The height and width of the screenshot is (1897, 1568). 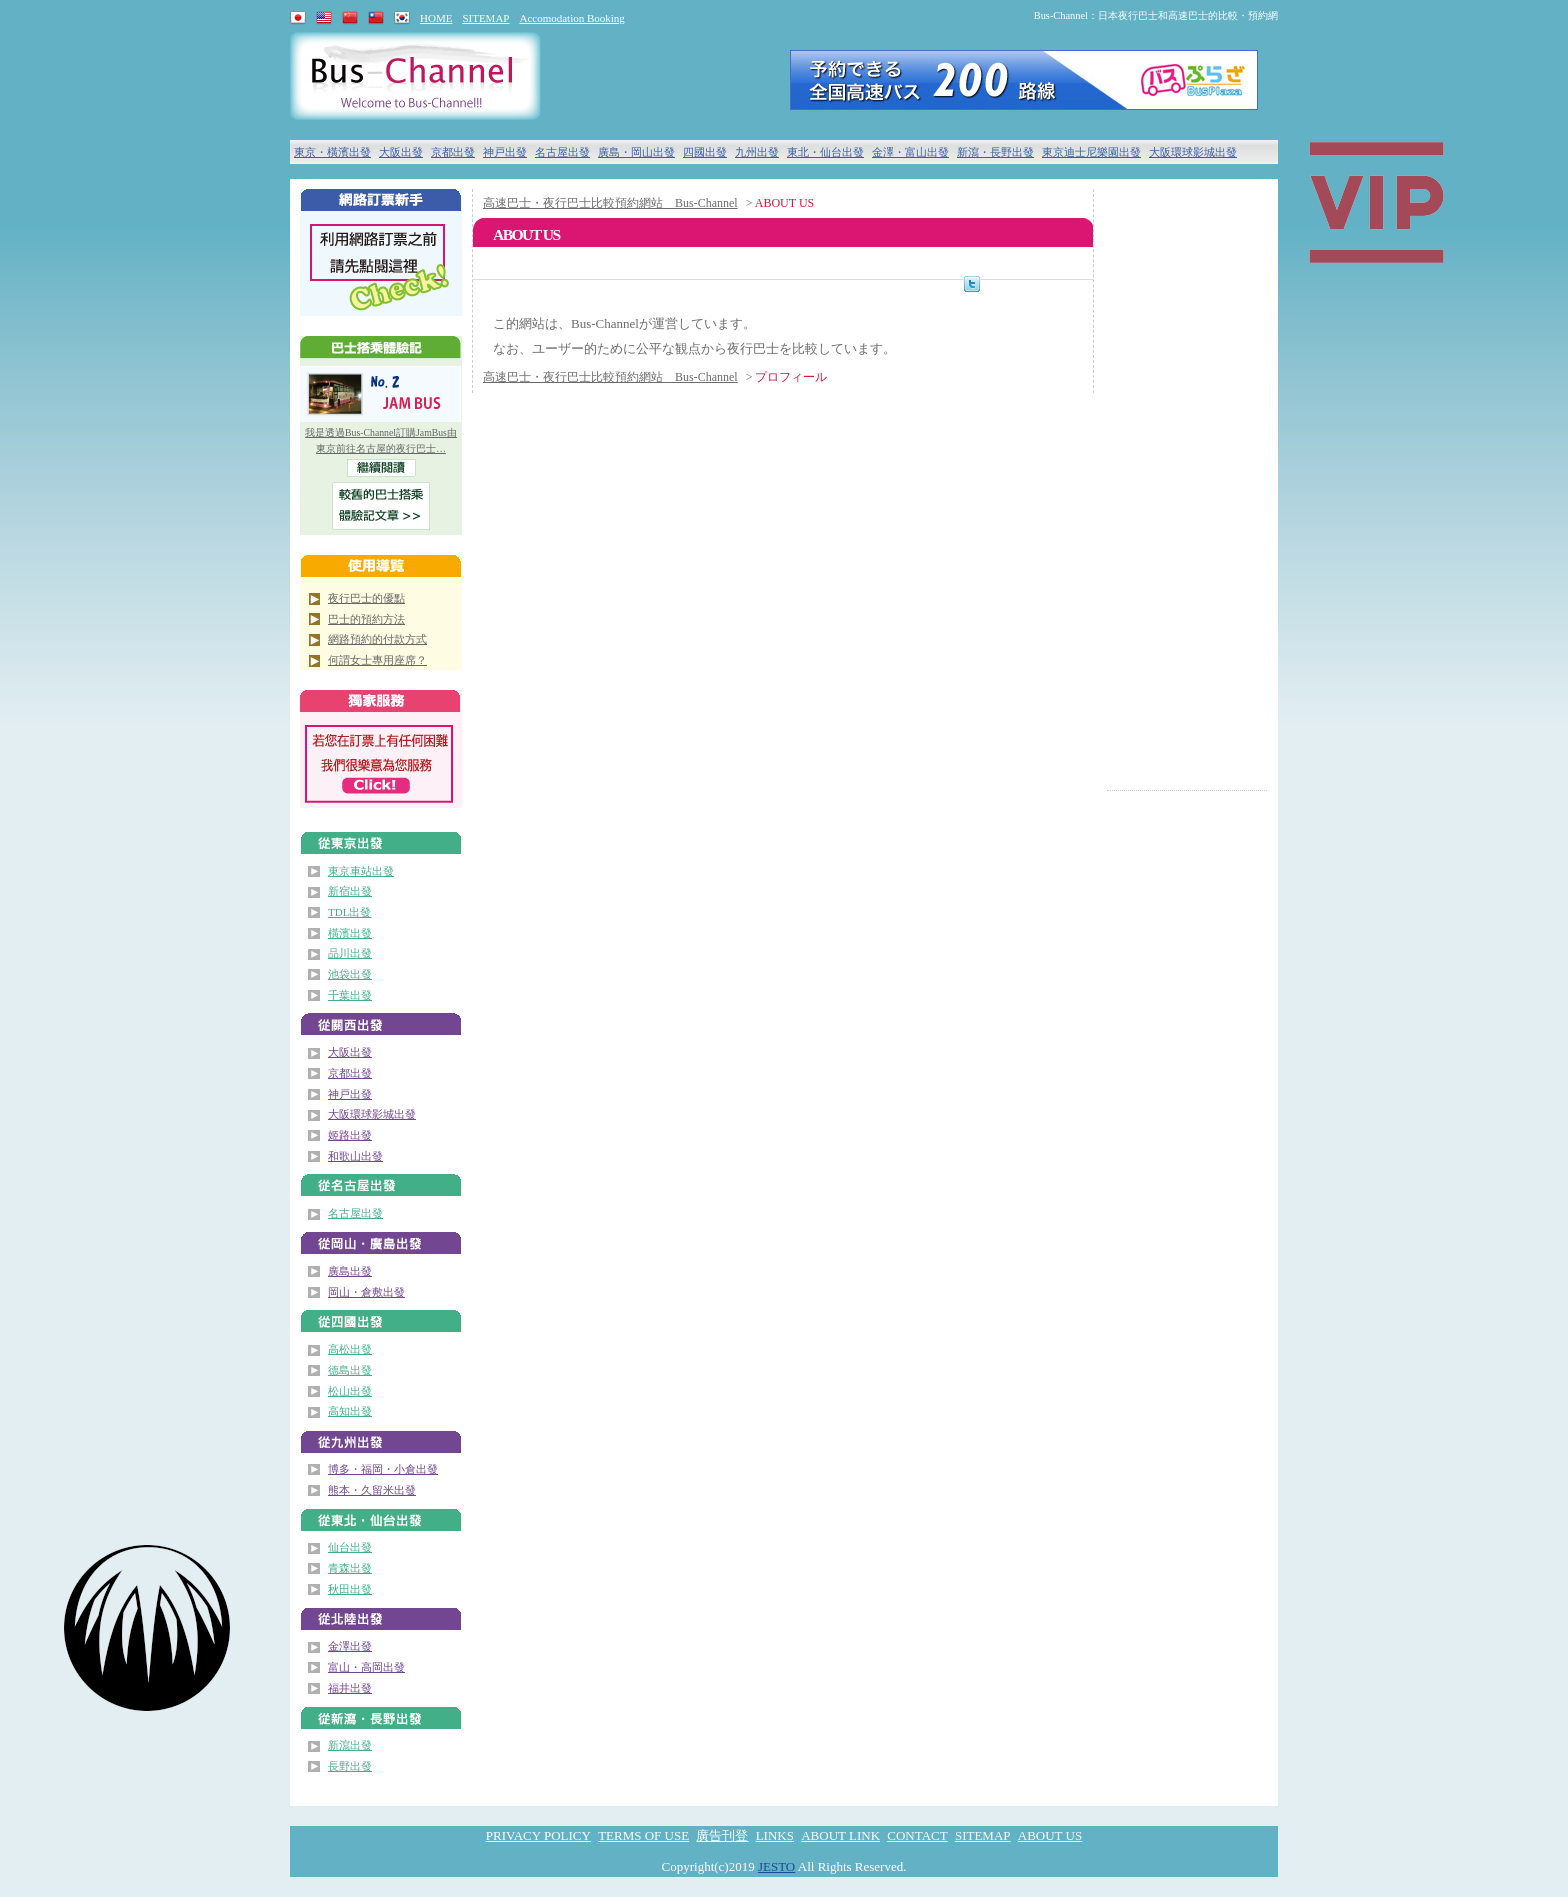 What do you see at coordinates (1376, 202) in the screenshot?
I see `indicates VIP or premium membership status` at bounding box center [1376, 202].